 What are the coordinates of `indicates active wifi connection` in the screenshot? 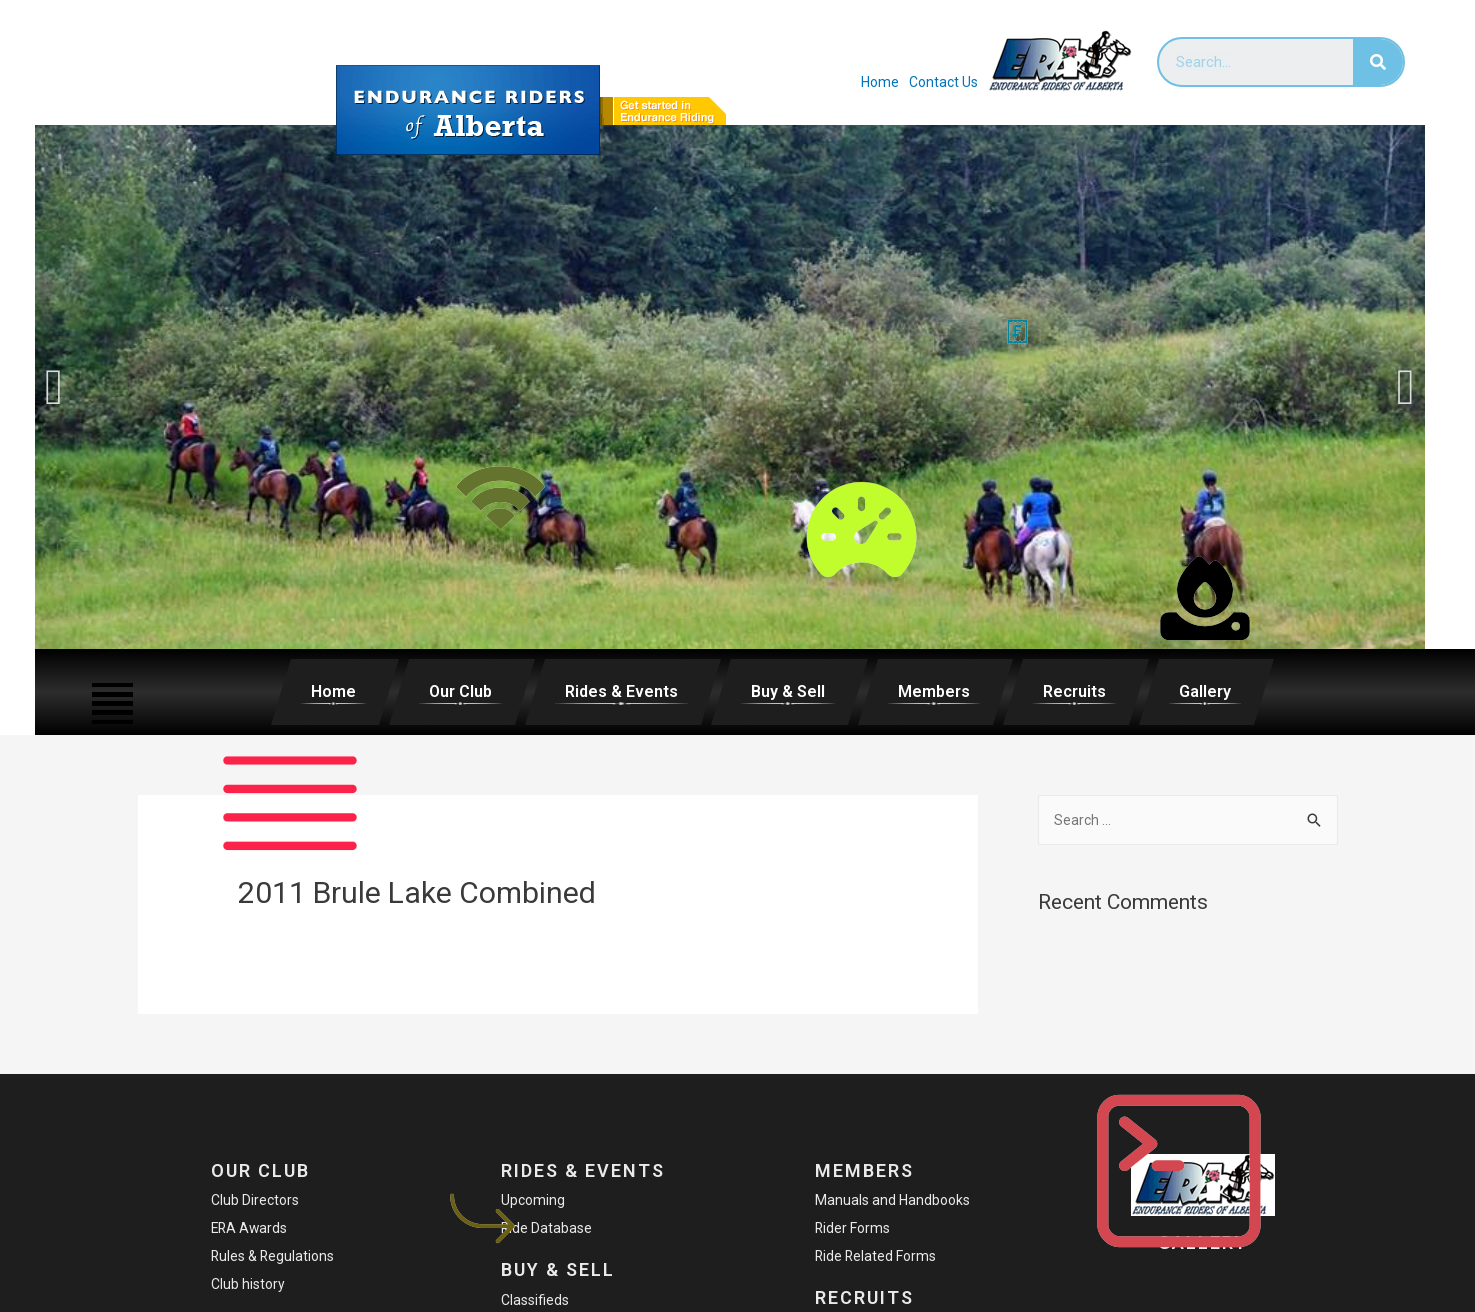 It's located at (500, 497).